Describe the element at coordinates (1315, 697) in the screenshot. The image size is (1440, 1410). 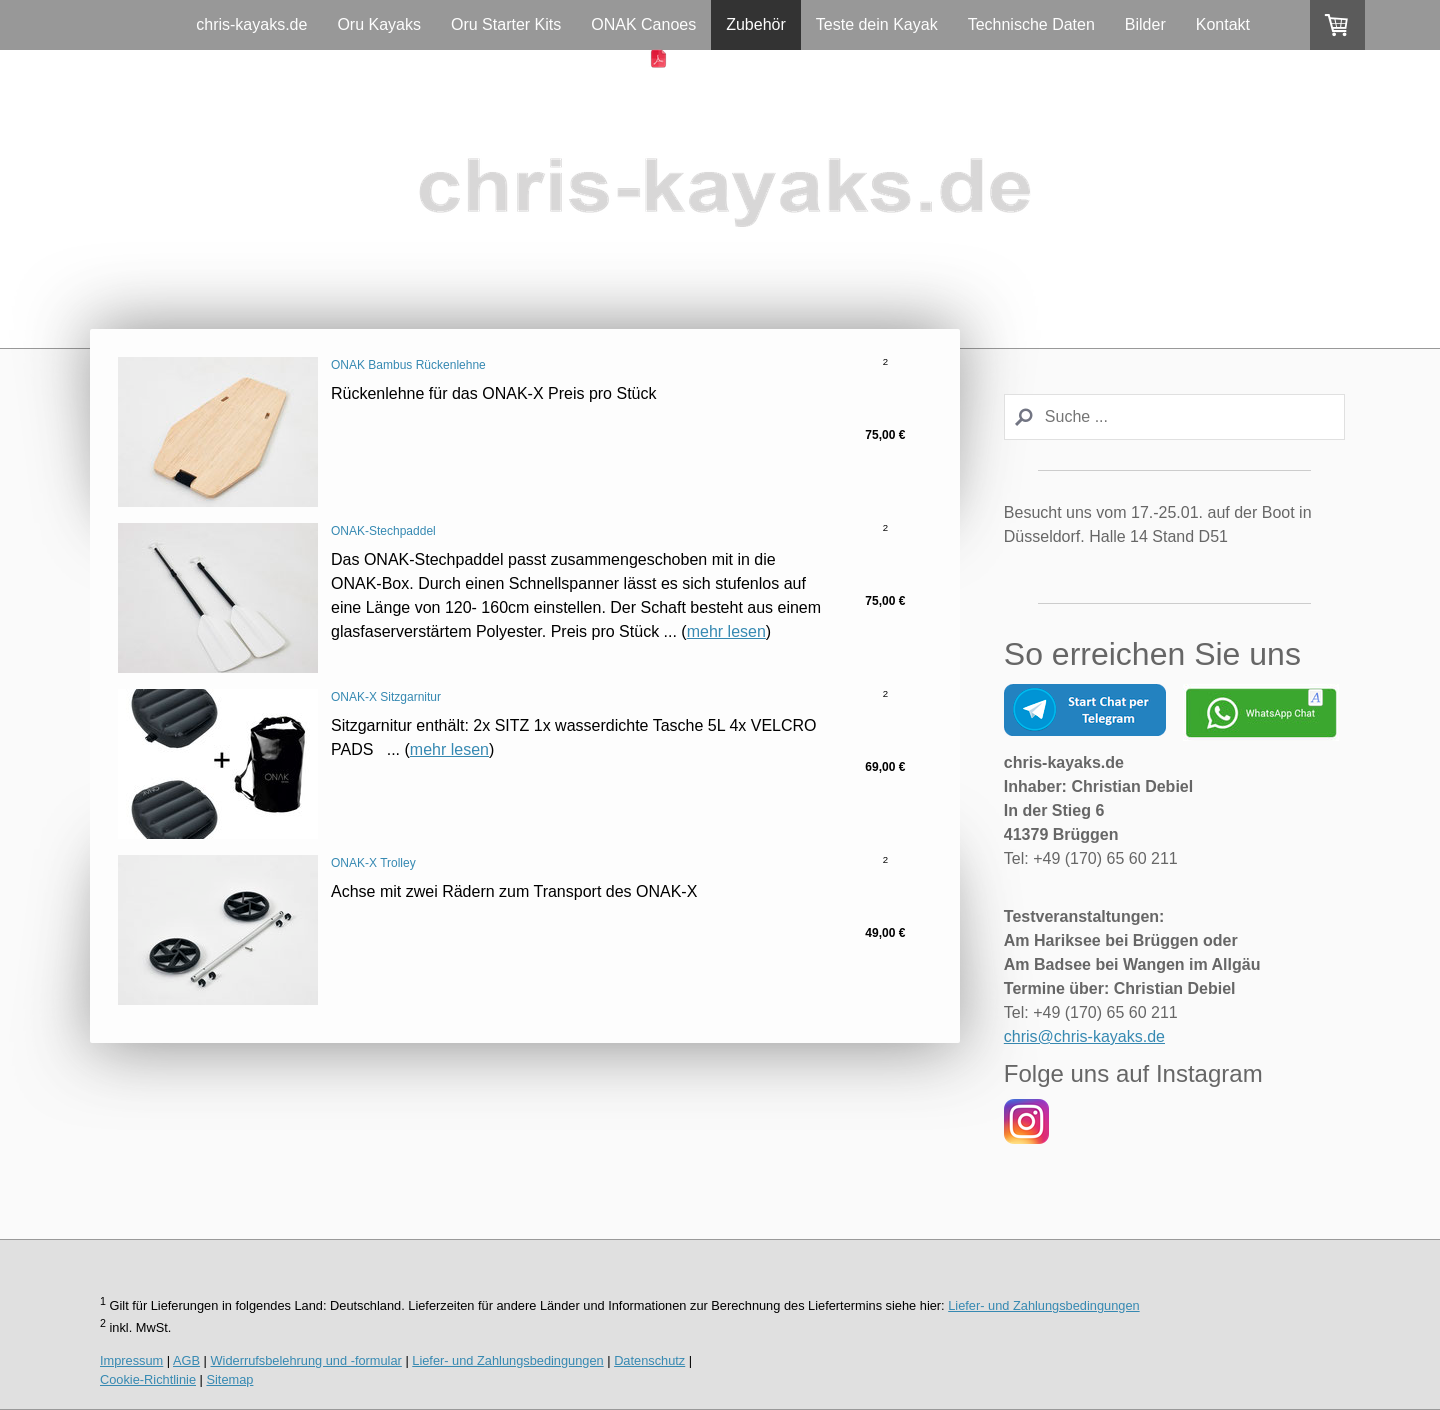
I see `open a font file` at that location.